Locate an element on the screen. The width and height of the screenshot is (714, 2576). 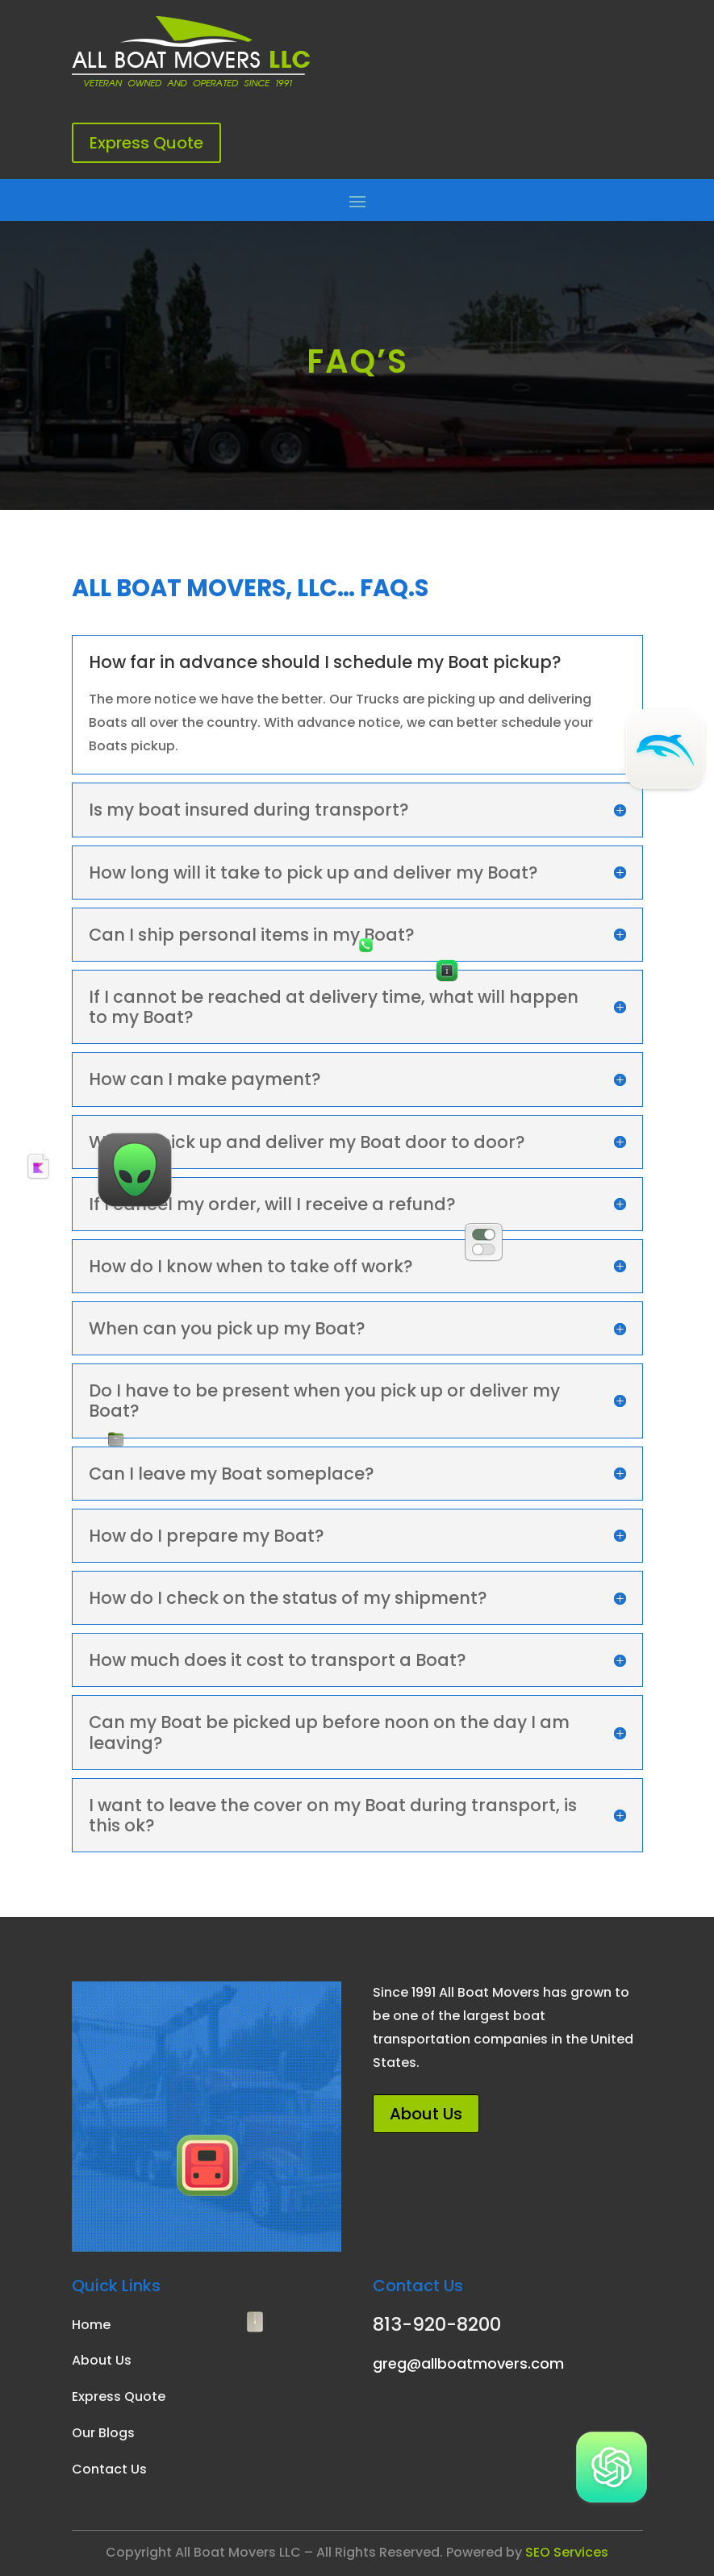
open the nautilus file manager is located at coordinates (115, 1438).